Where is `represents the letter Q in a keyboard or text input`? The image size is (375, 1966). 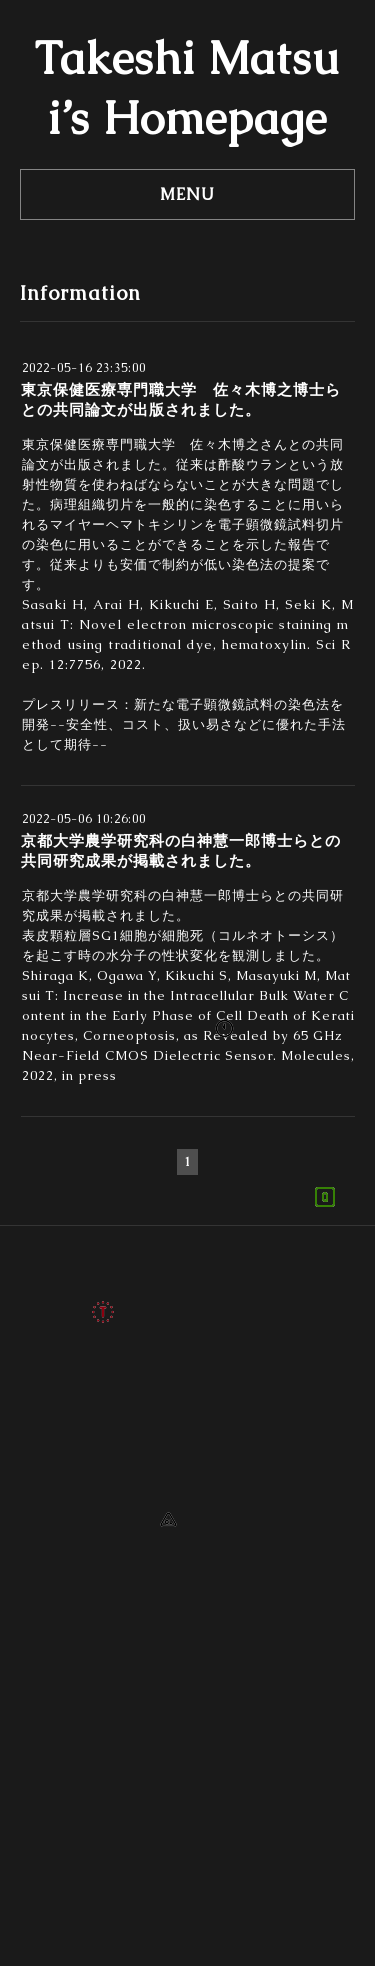
represents the letter Q in a keyboard or text input is located at coordinates (325, 1197).